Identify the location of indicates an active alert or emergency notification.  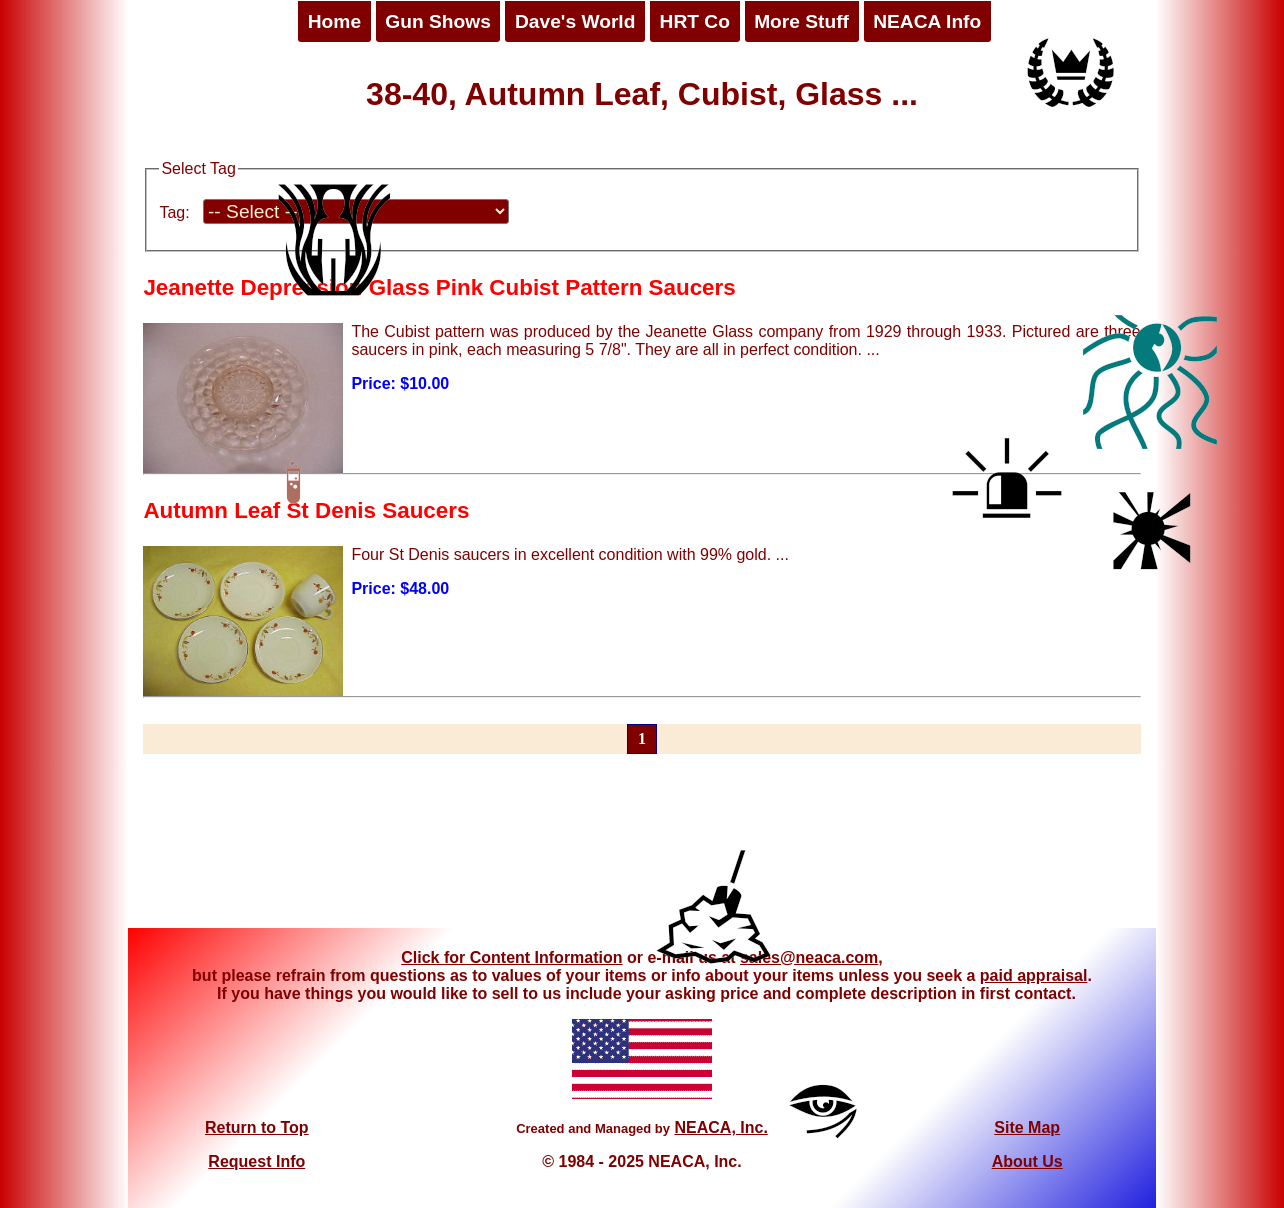
(1007, 478).